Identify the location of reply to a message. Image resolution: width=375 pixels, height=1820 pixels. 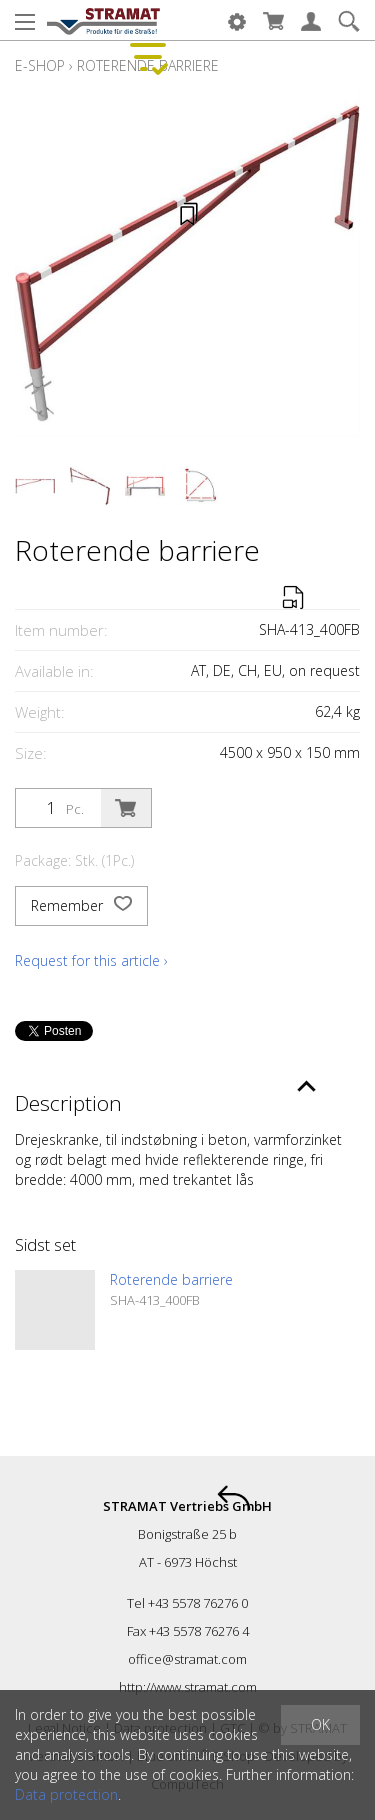
(234, 1498).